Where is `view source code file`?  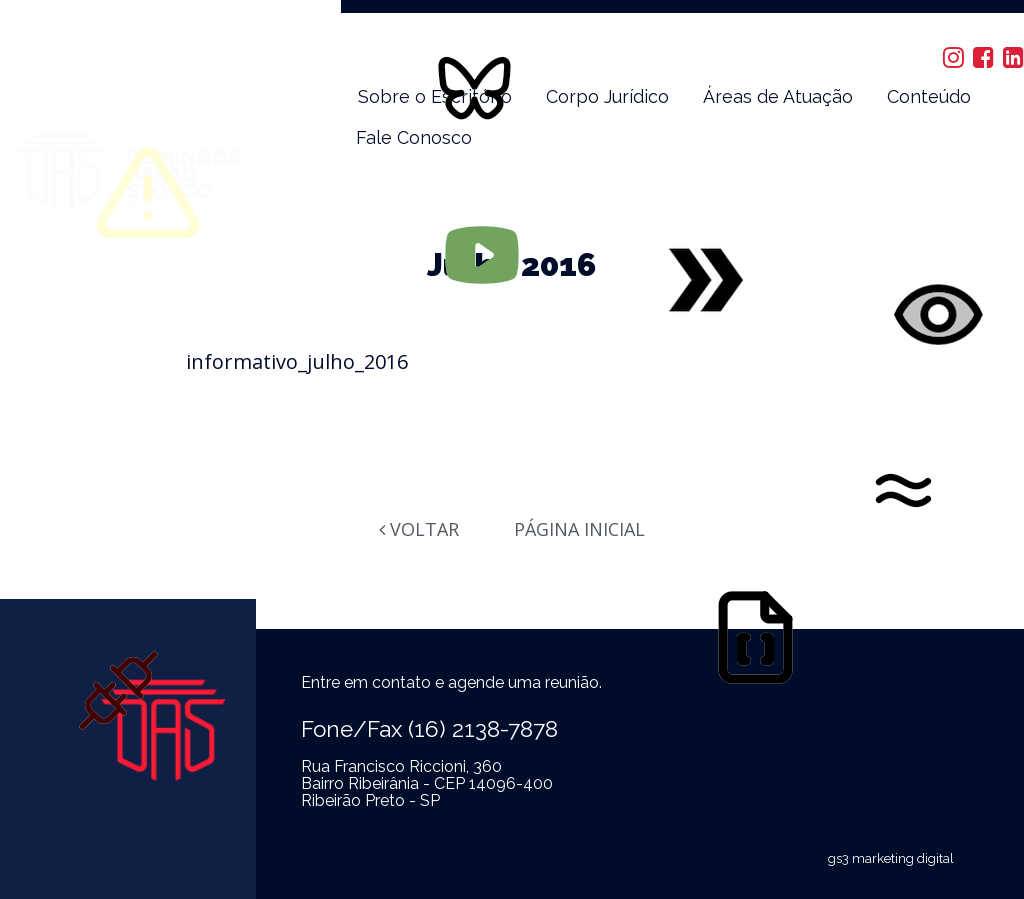
view source code file is located at coordinates (755, 637).